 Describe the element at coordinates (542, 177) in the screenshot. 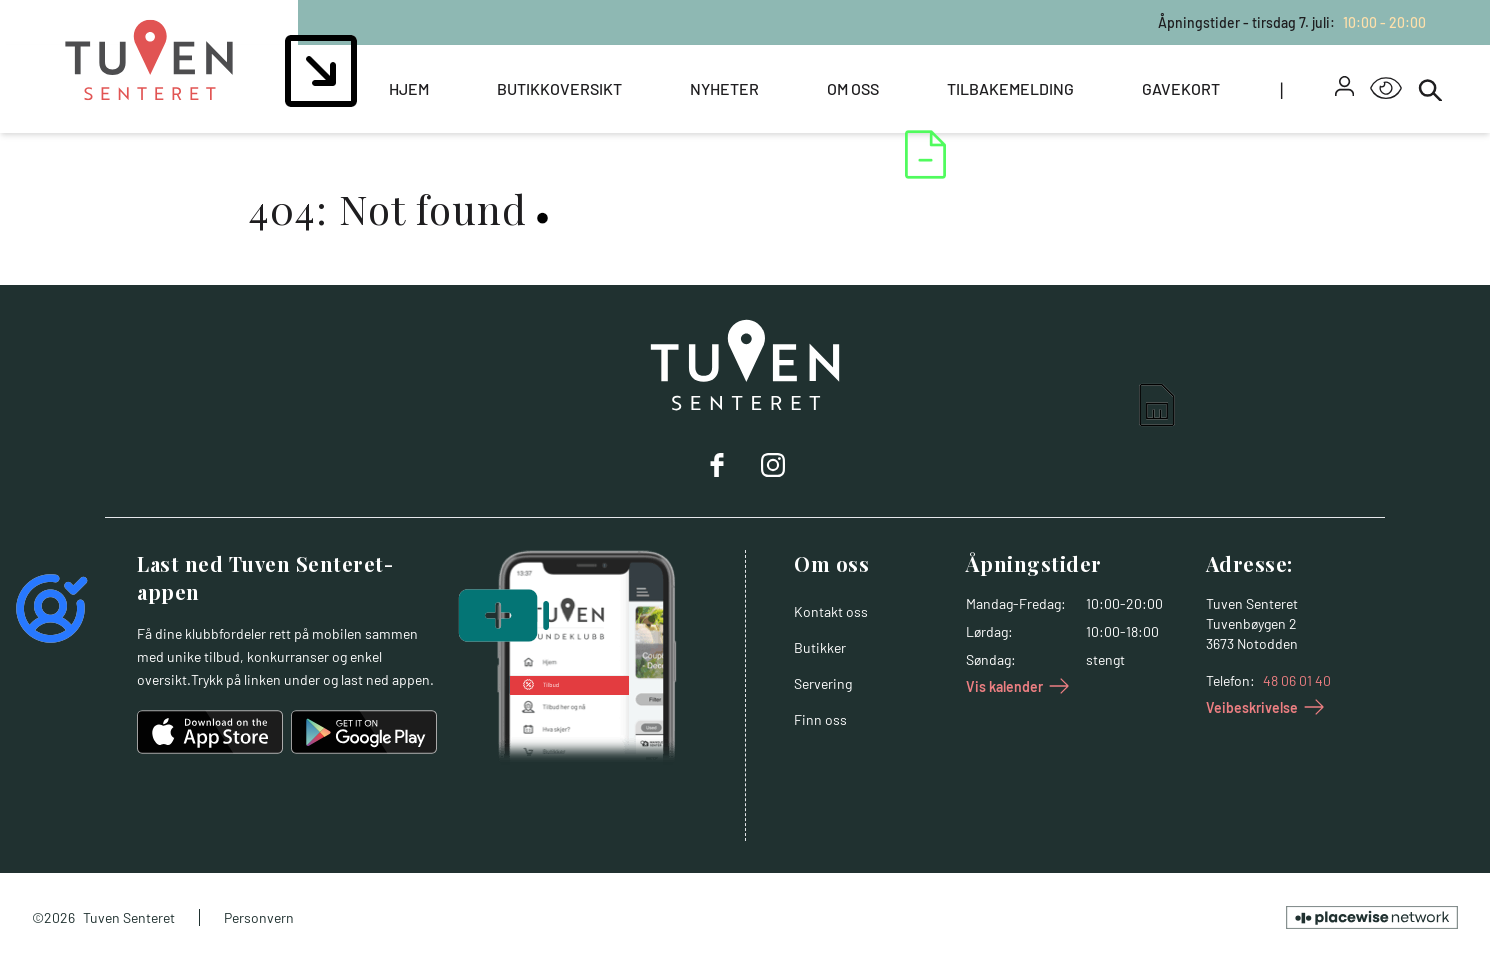

I see `no wifi connection available` at that location.